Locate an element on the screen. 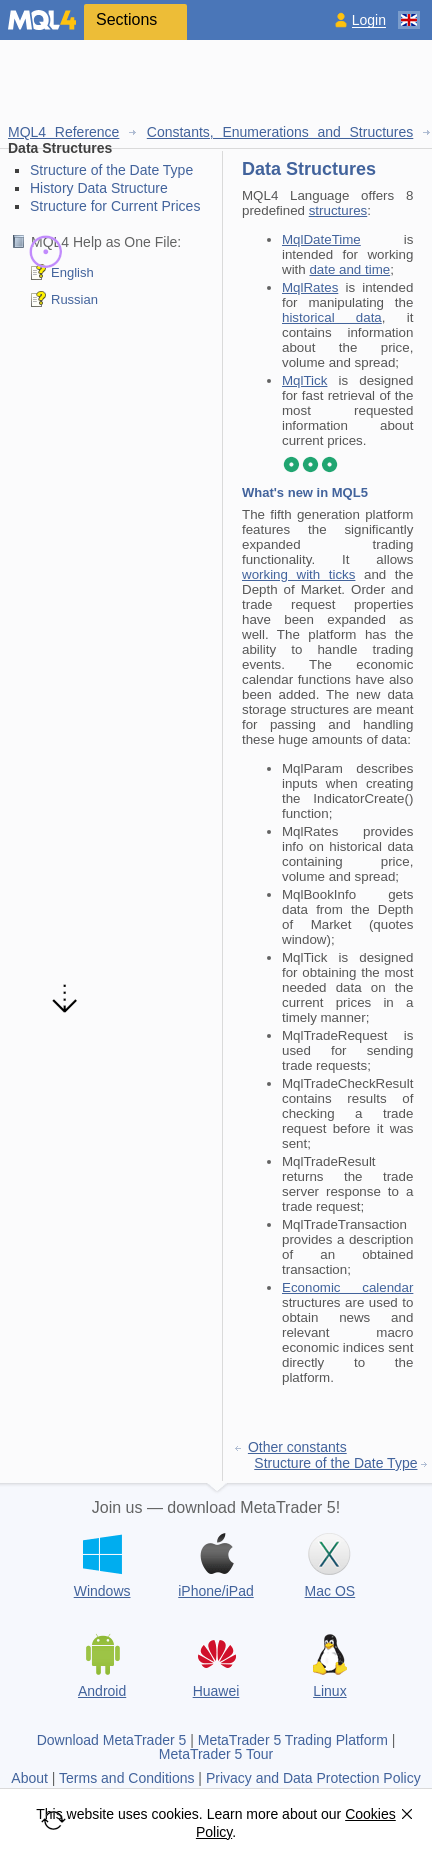 The image size is (432, 1857). fetch changes from a remote git repository is located at coordinates (63, 998).